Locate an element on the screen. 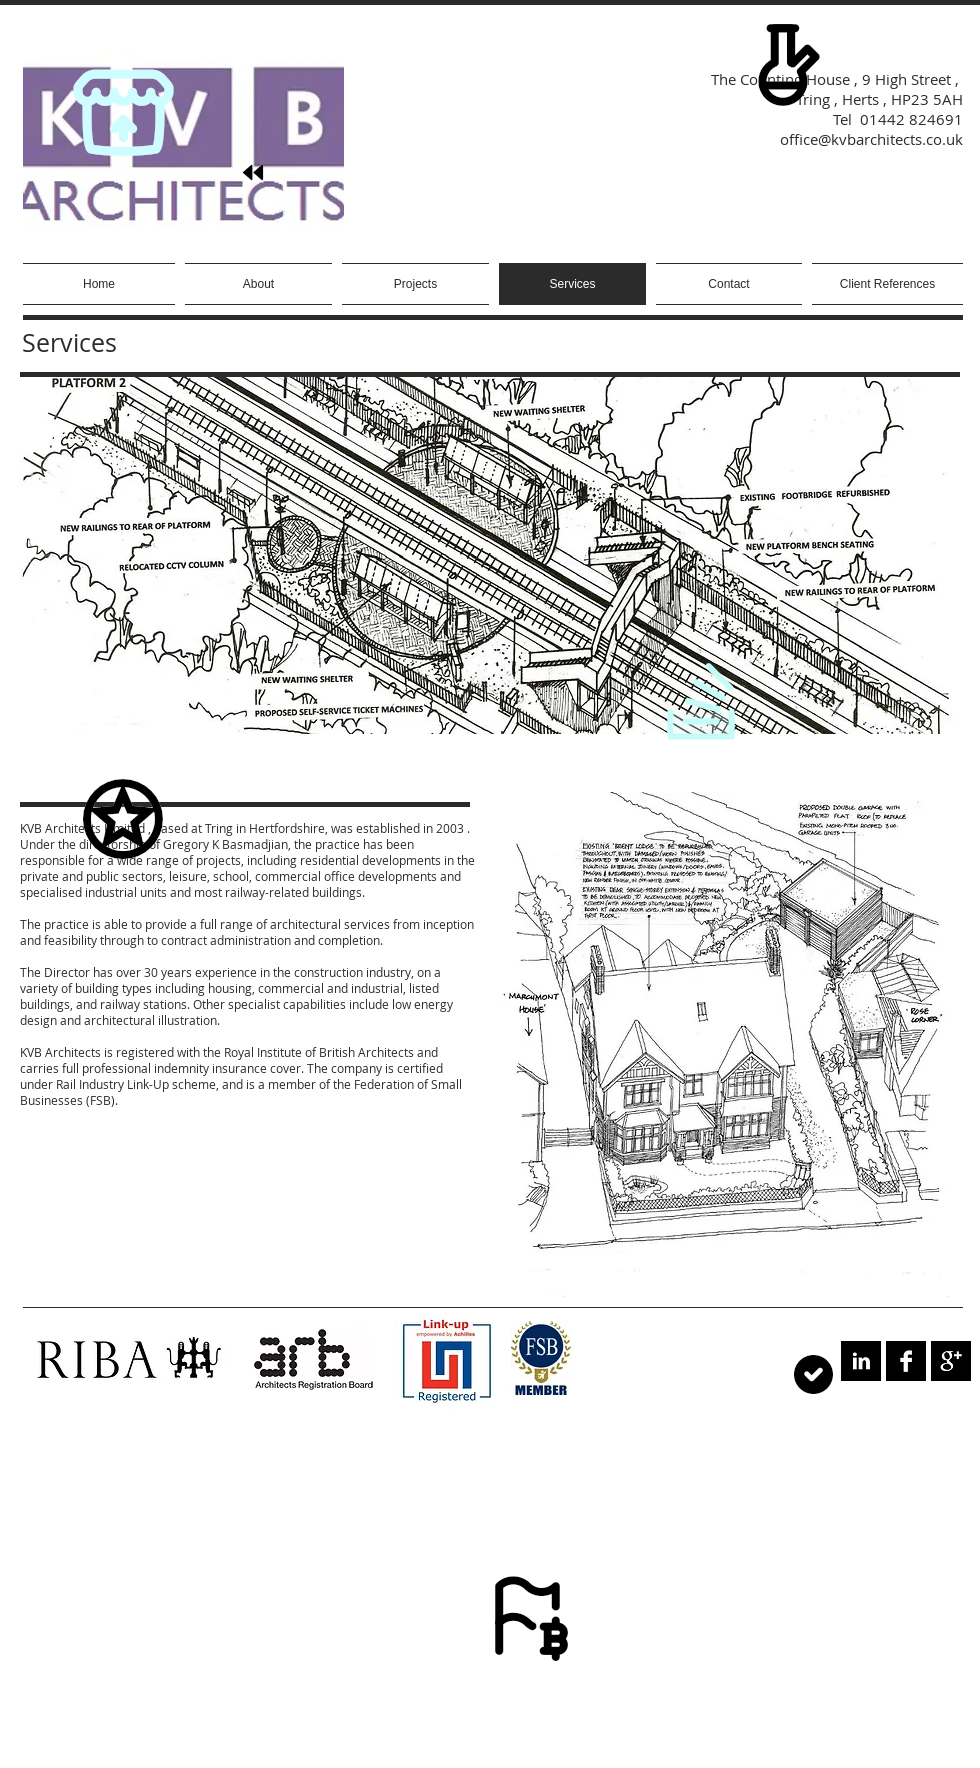 This screenshot has height=1768, width=980. visit itch.io game marketplace is located at coordinates (123, 110).